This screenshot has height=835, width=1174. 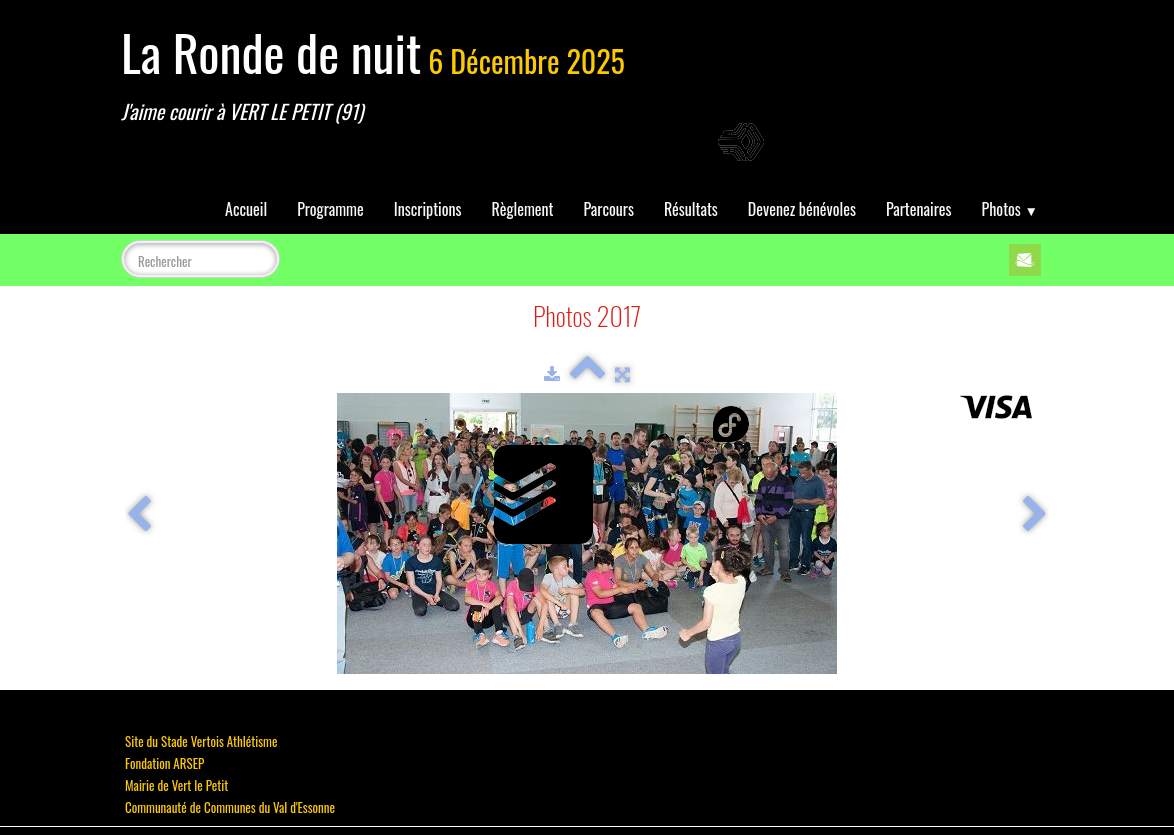 What do you see at coordinates (996, 407) in the screenshot?
I see `visa payment method accepted` at bounding box center [996, 407].